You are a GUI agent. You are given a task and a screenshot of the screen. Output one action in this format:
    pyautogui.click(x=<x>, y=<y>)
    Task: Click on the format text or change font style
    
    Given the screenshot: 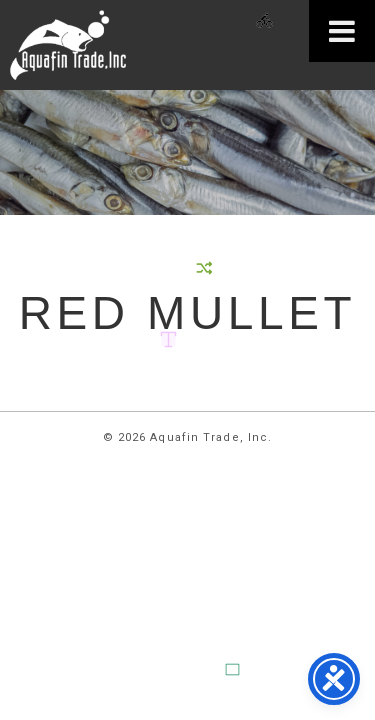 What is the action you would take?
    pyautogui.click(x=168, y=339)
    